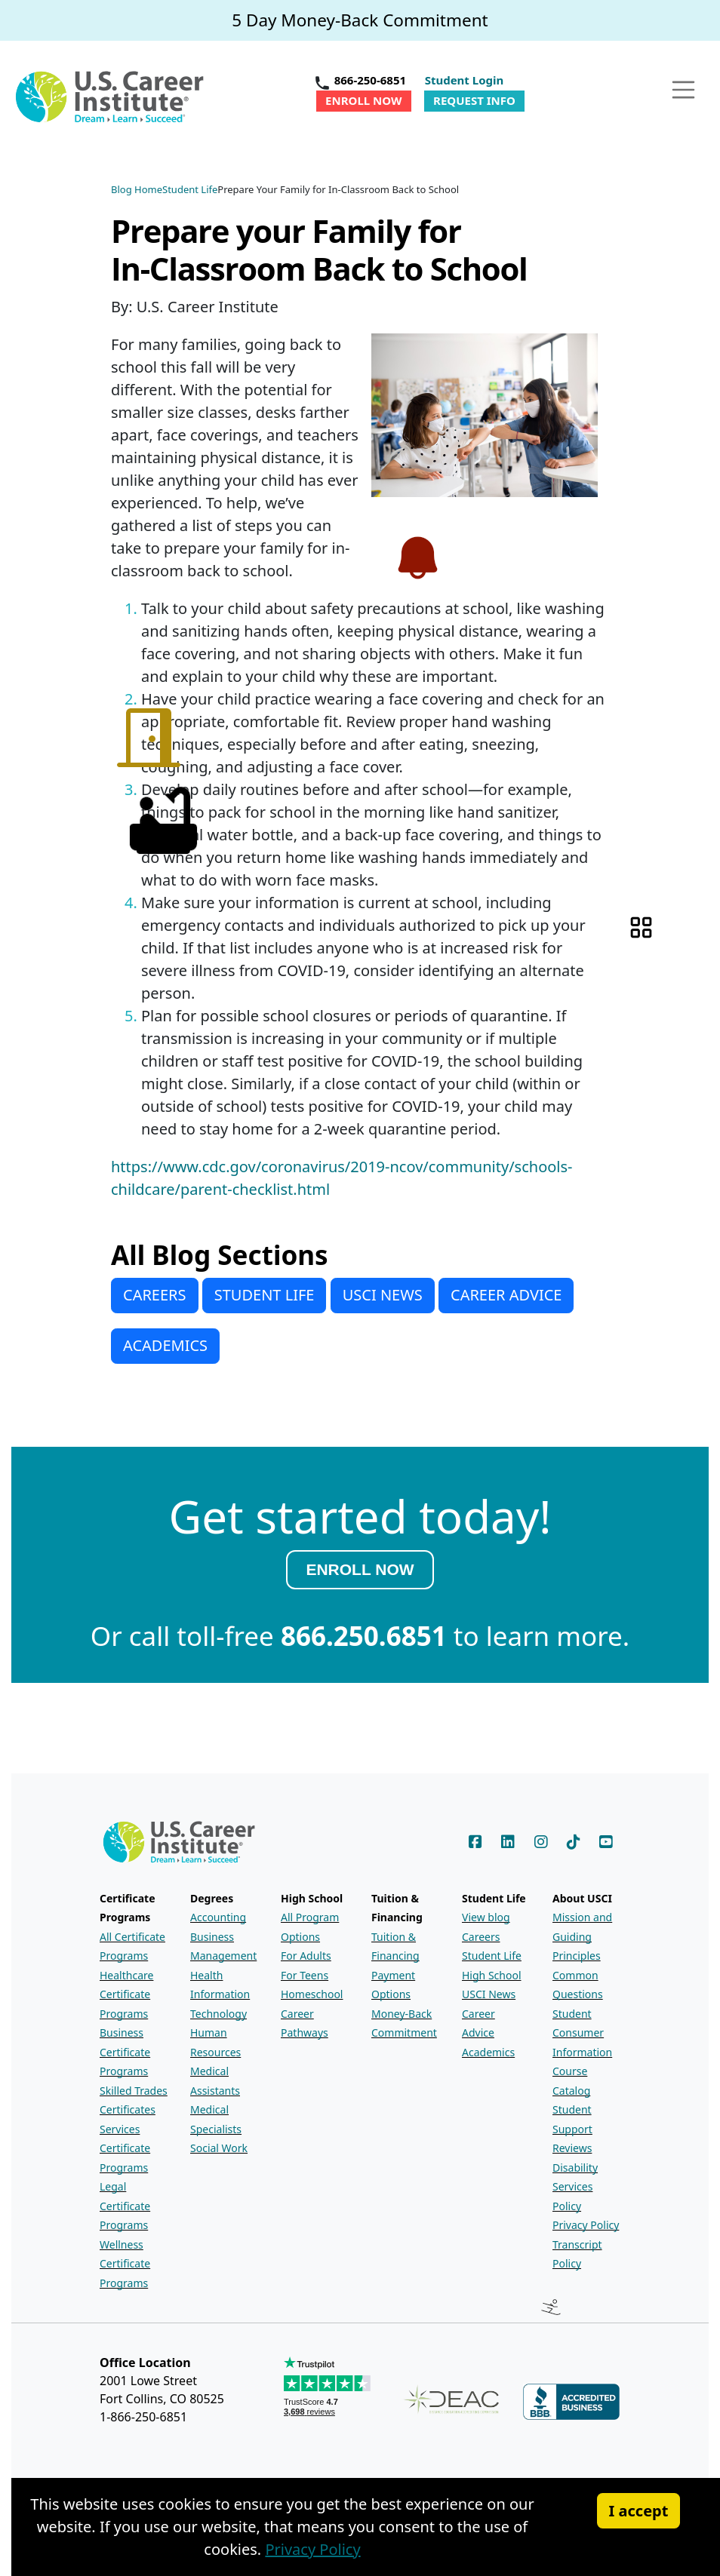 This screenshot has height=2576, width=720. I want to click on view items in grid layout, so click(641, 927).